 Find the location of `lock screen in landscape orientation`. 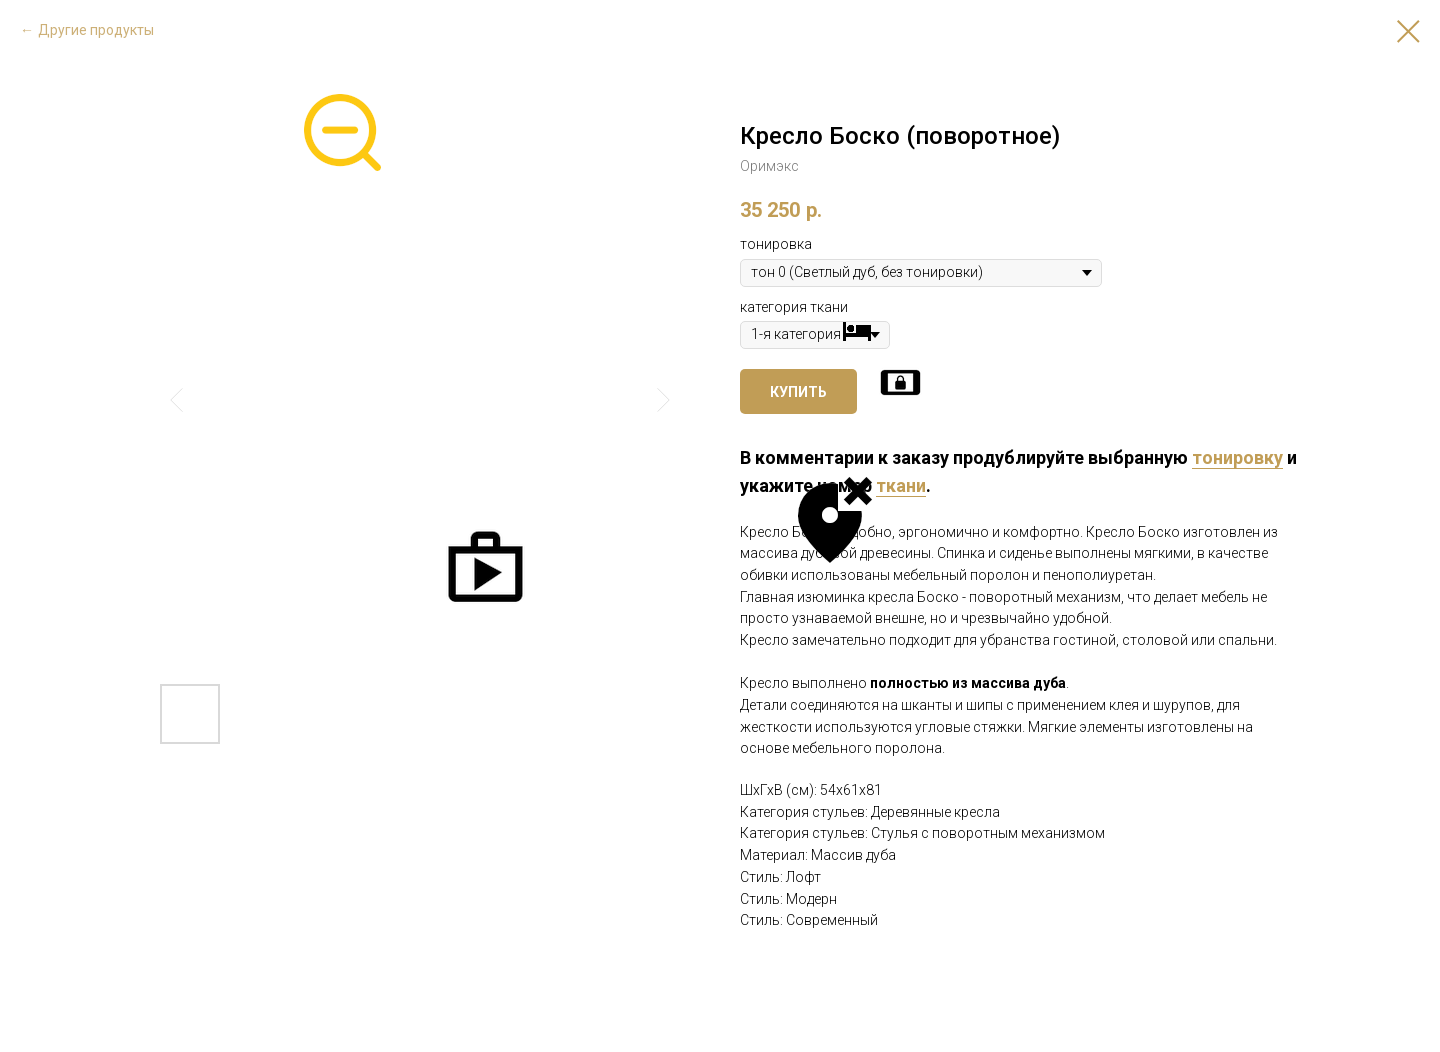

lock screen in landscape orientation is located at coordinates (900, 382).